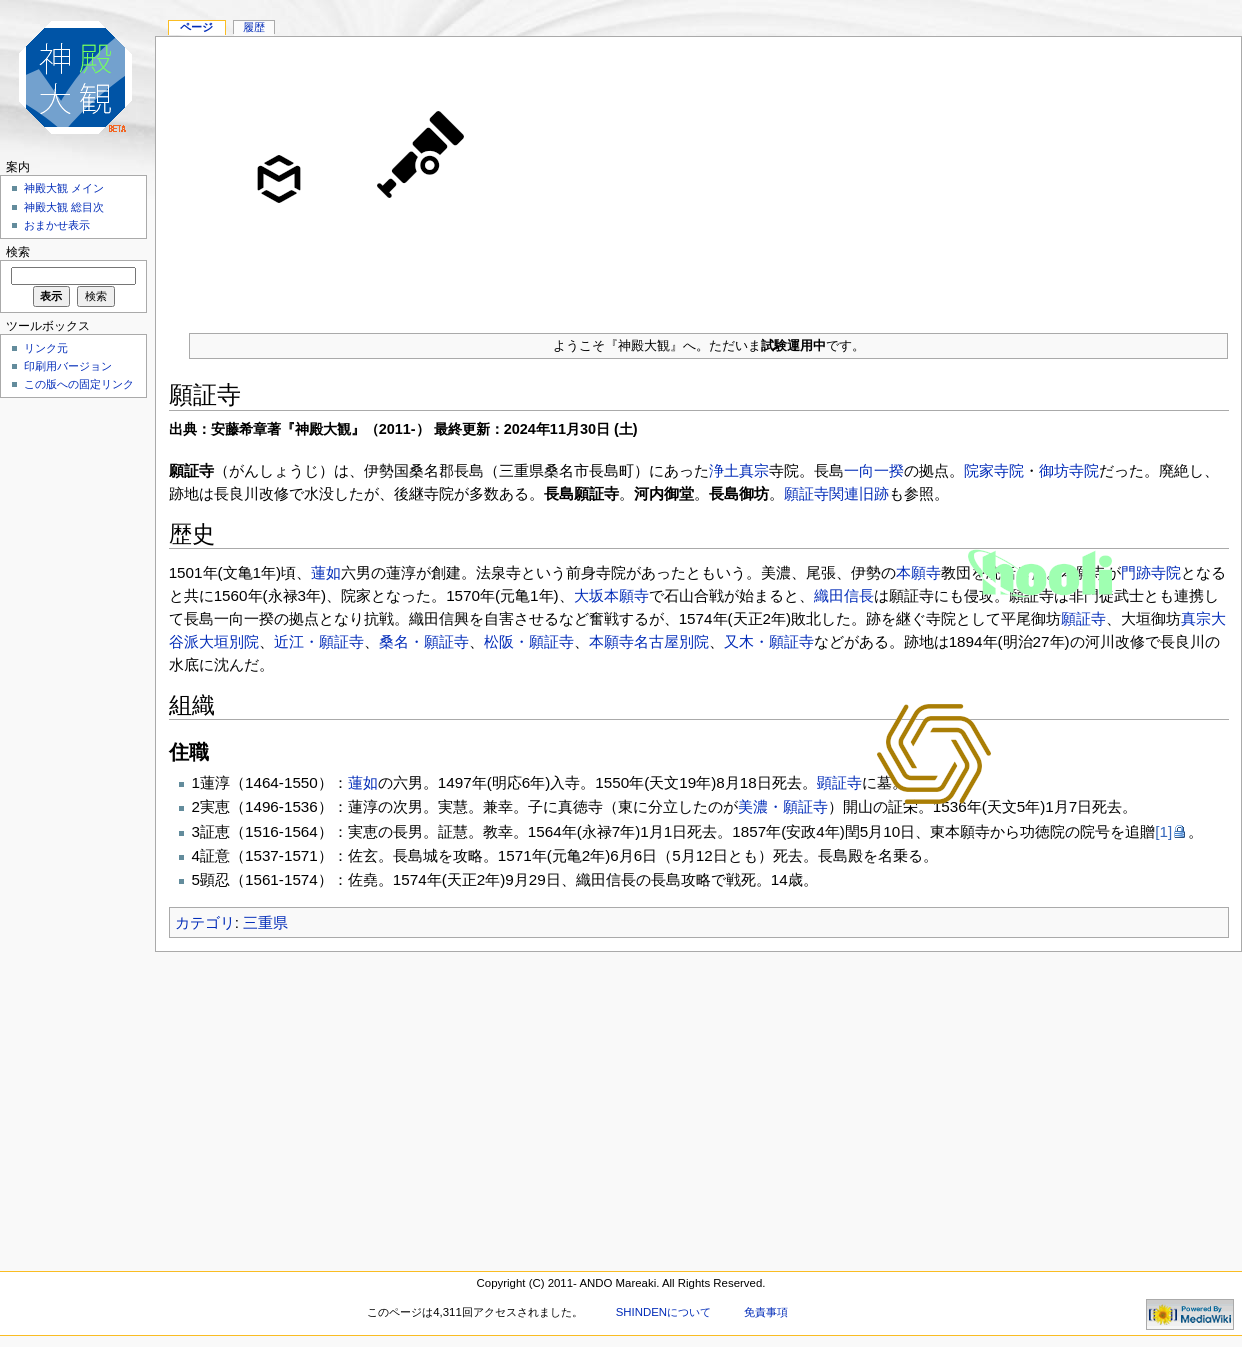 The height and width of the screenshot is (1347, 1242). Describe the element at coordinates (1040, 573) in the screenshot. I see `hooli company logo` at that location.